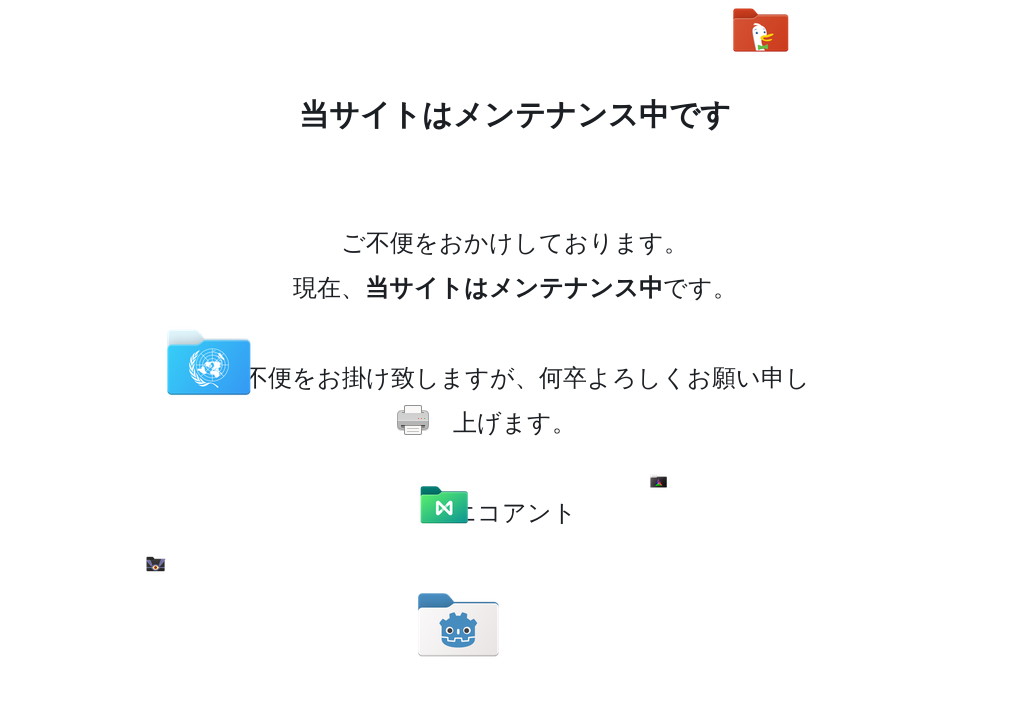 The height and width of the screenshot is (720, 1029). Describe the element at coordinates (155, 564) in the screenshot. I see `open folder containing Pokémon-style game files` at that location.